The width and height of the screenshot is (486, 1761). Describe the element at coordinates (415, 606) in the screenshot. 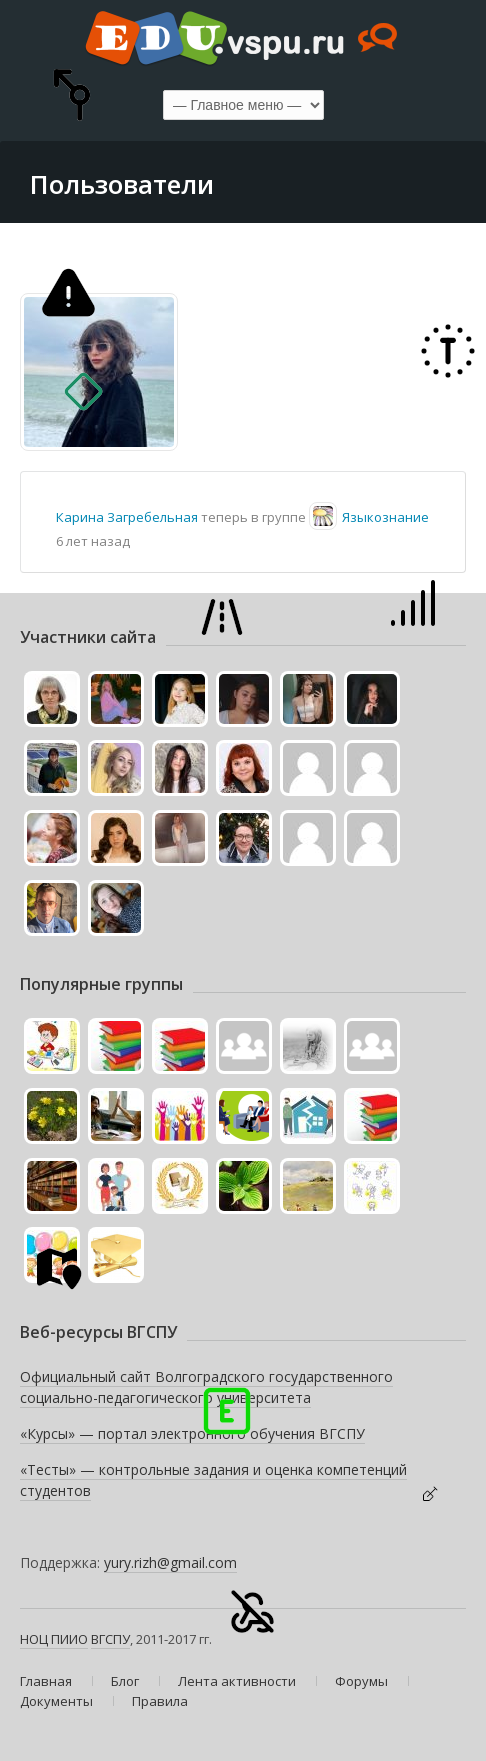

I see `indicates full cellular signal strength` at that location.